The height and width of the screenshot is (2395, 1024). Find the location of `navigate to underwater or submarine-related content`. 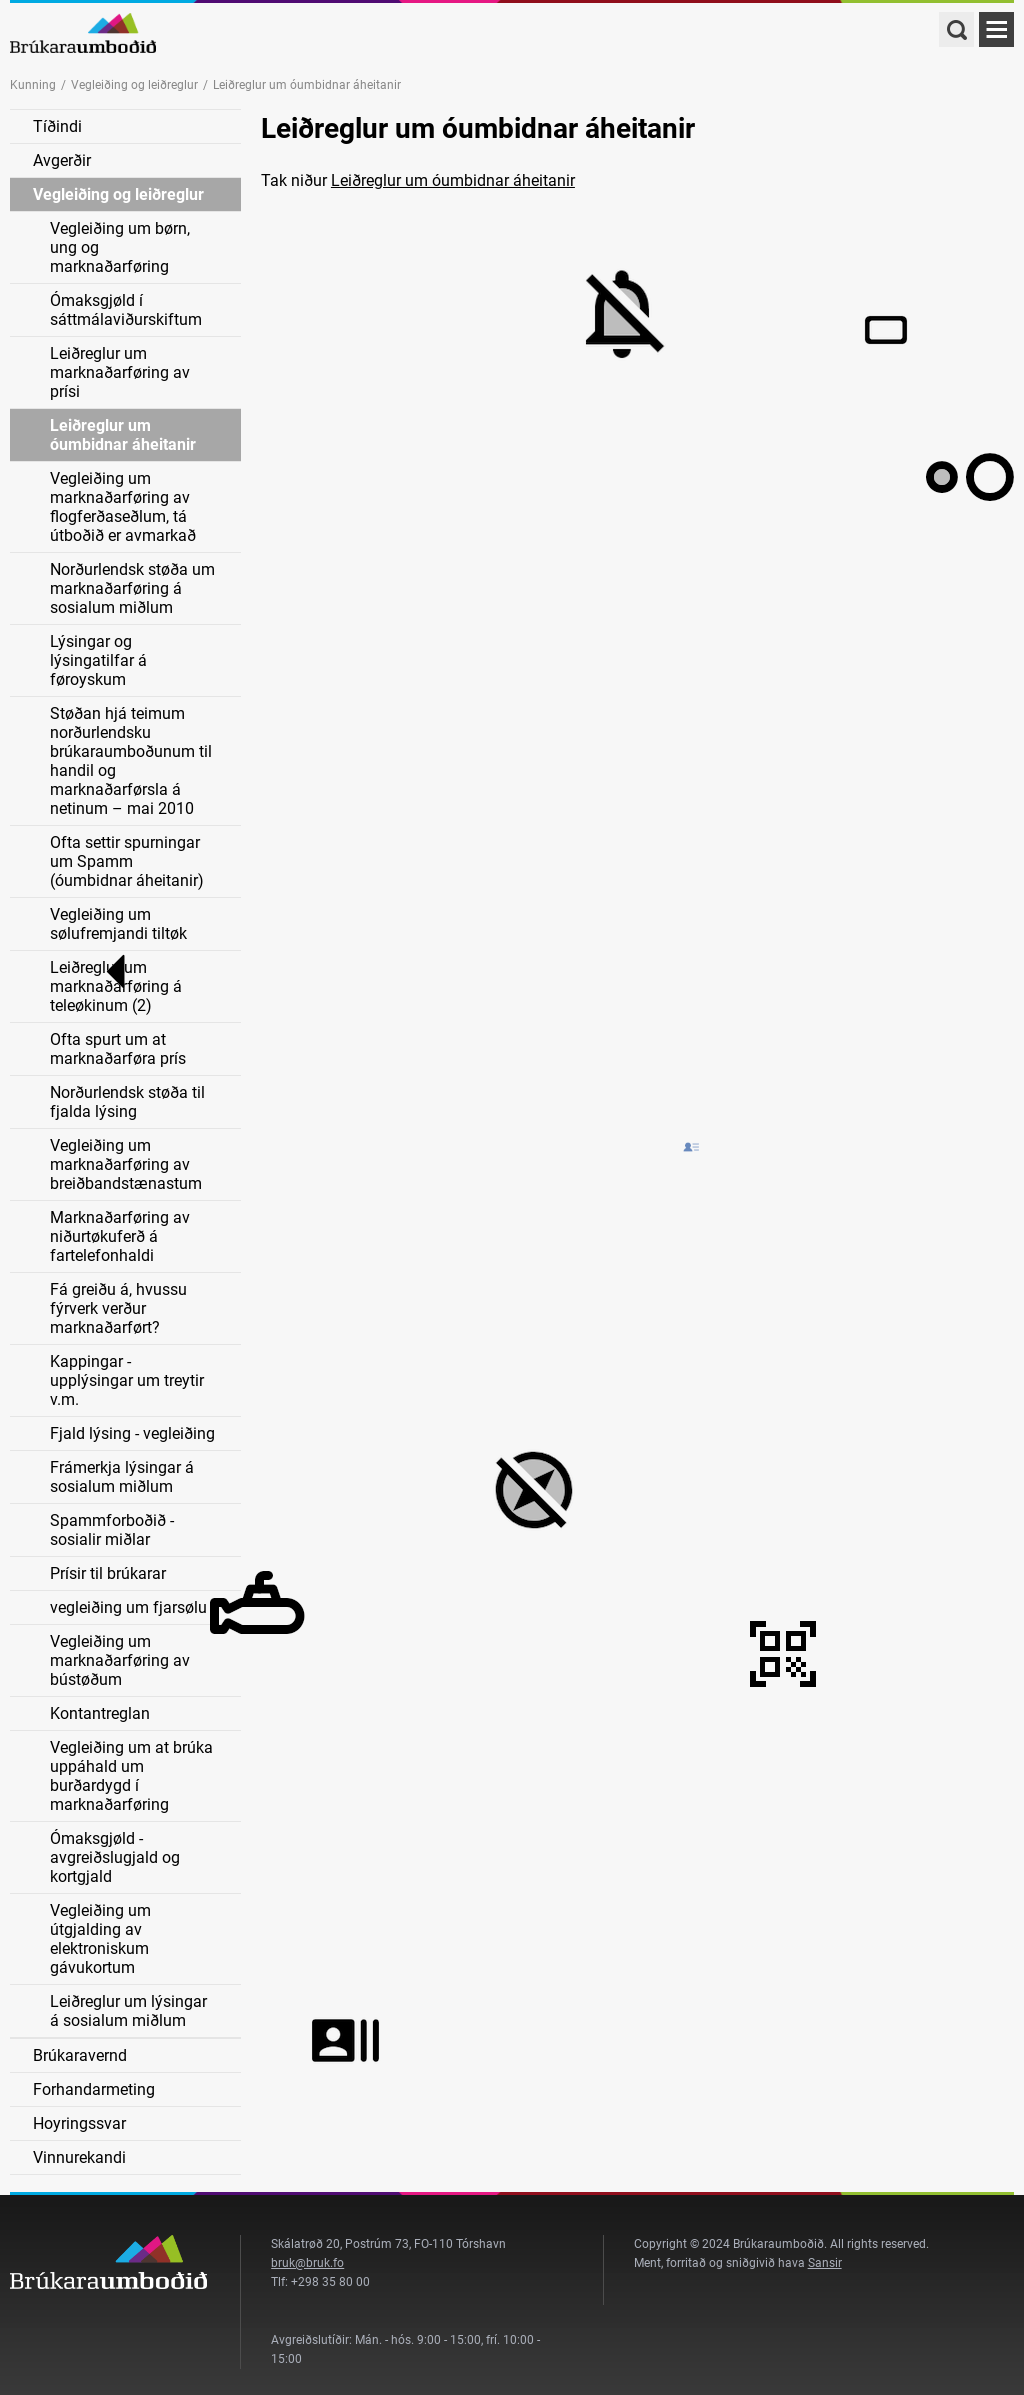

navigate to underwater or submarine-related content is located at coordinates (255, 1607).